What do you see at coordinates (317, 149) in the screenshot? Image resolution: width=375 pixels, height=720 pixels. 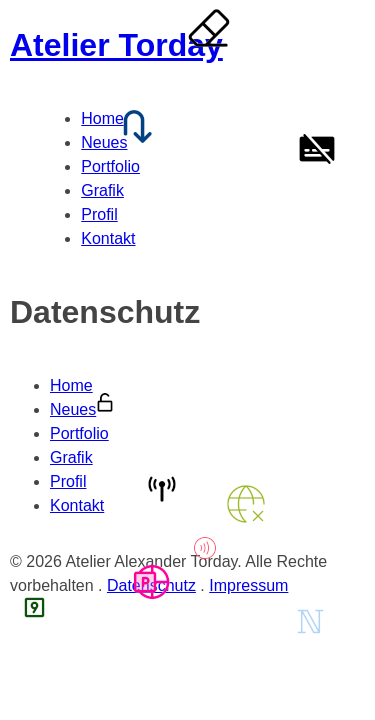 I see `disable subtitles or closed captions` at bounding box center [317, 149].